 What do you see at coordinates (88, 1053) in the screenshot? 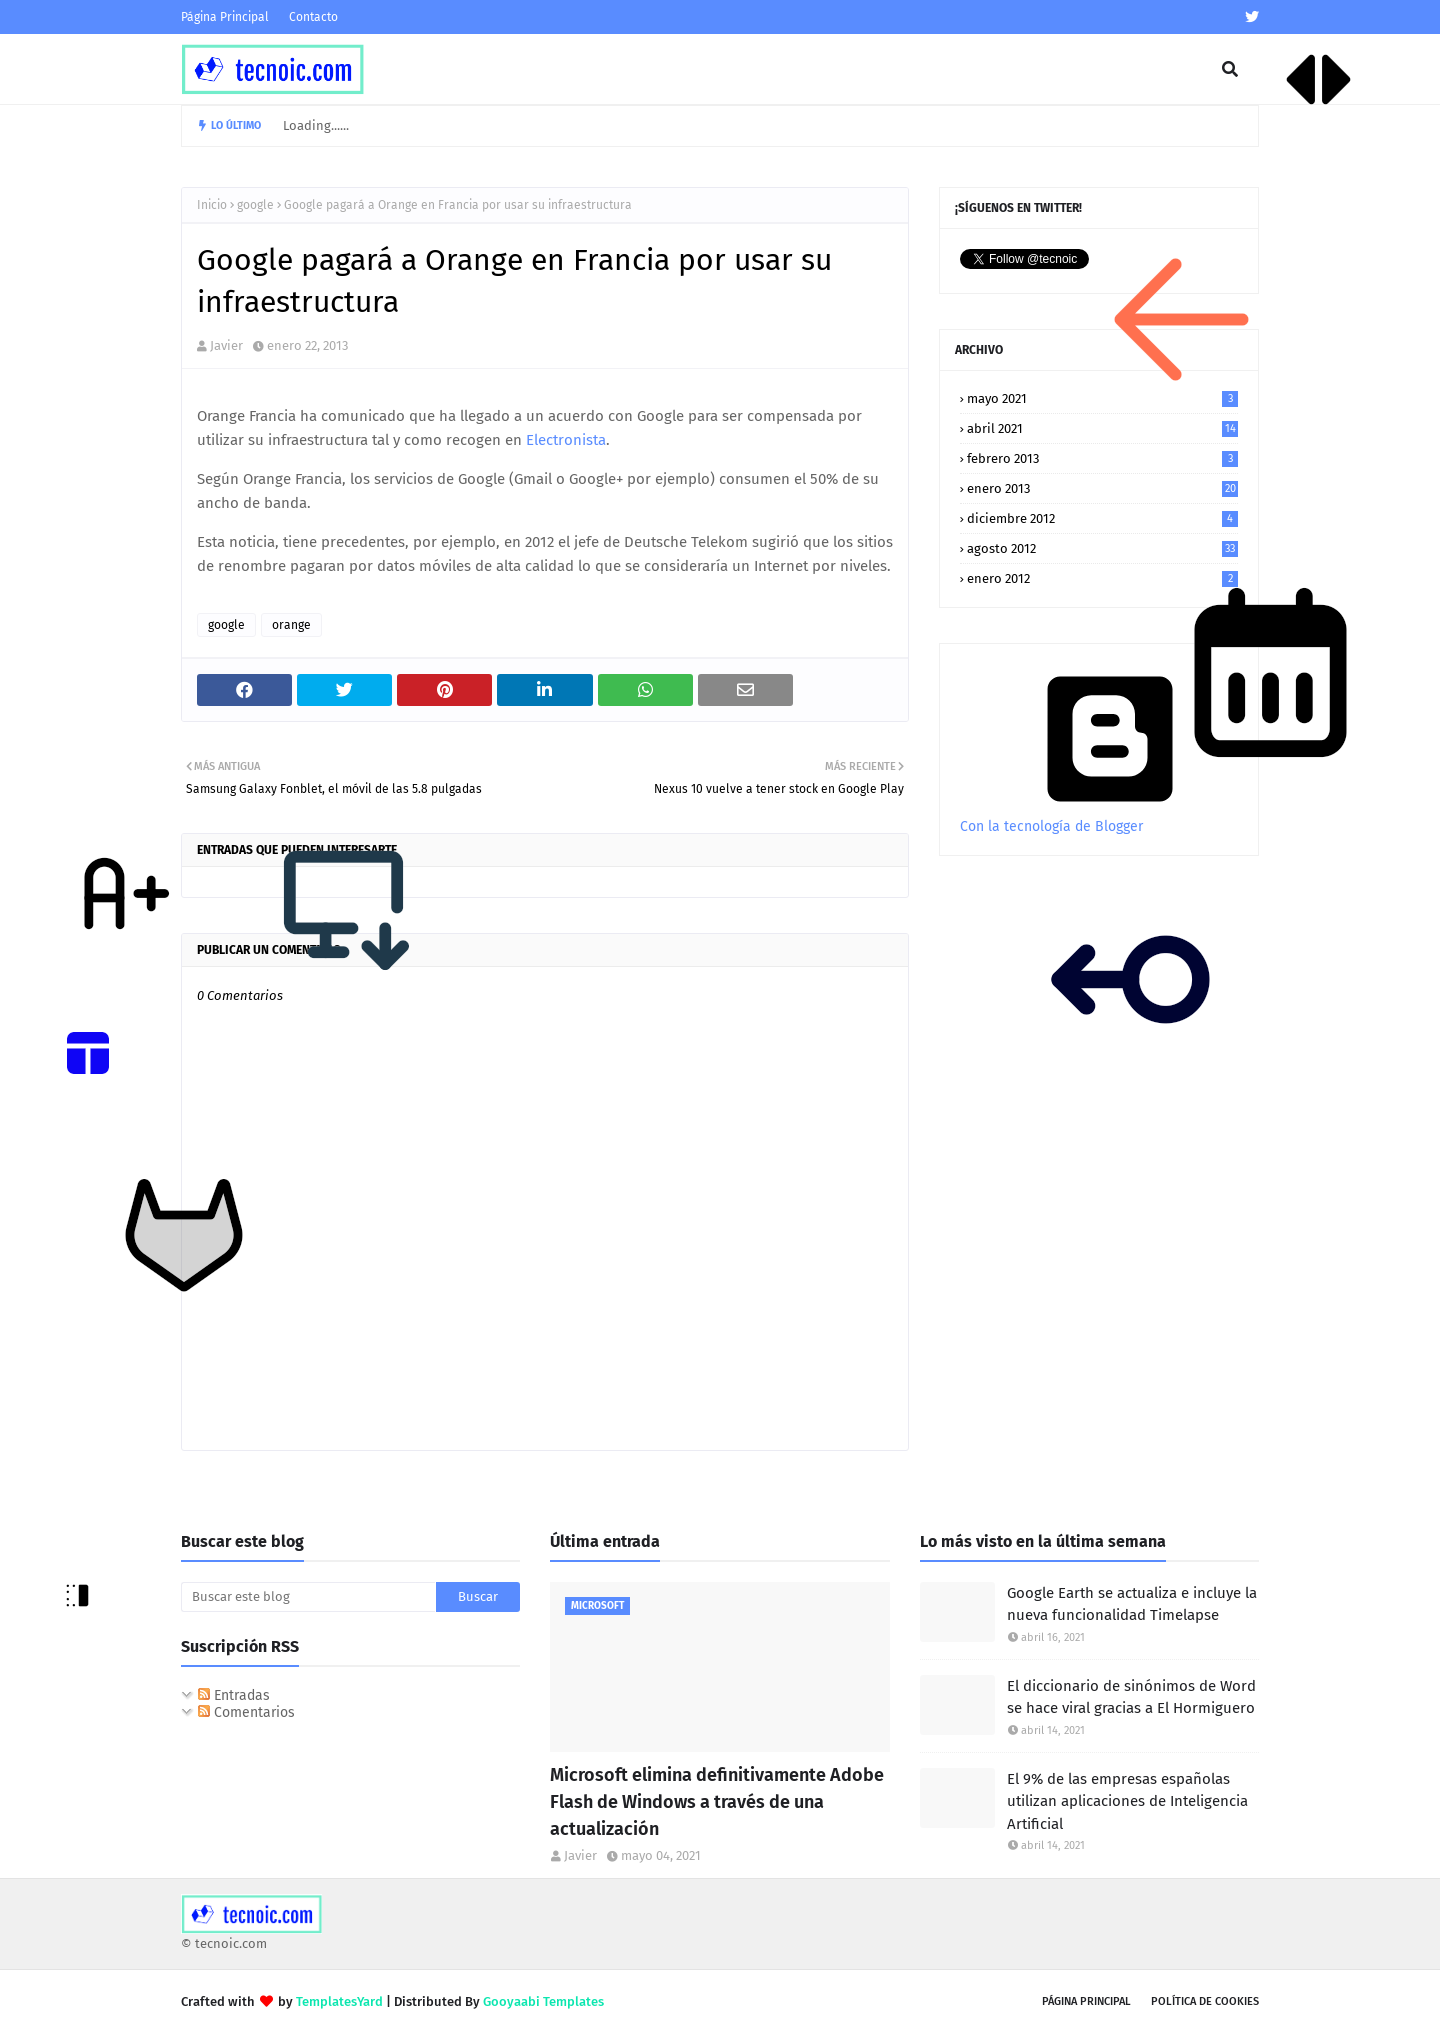
I see `change page layout or view` at bounding box center [88, 1053].